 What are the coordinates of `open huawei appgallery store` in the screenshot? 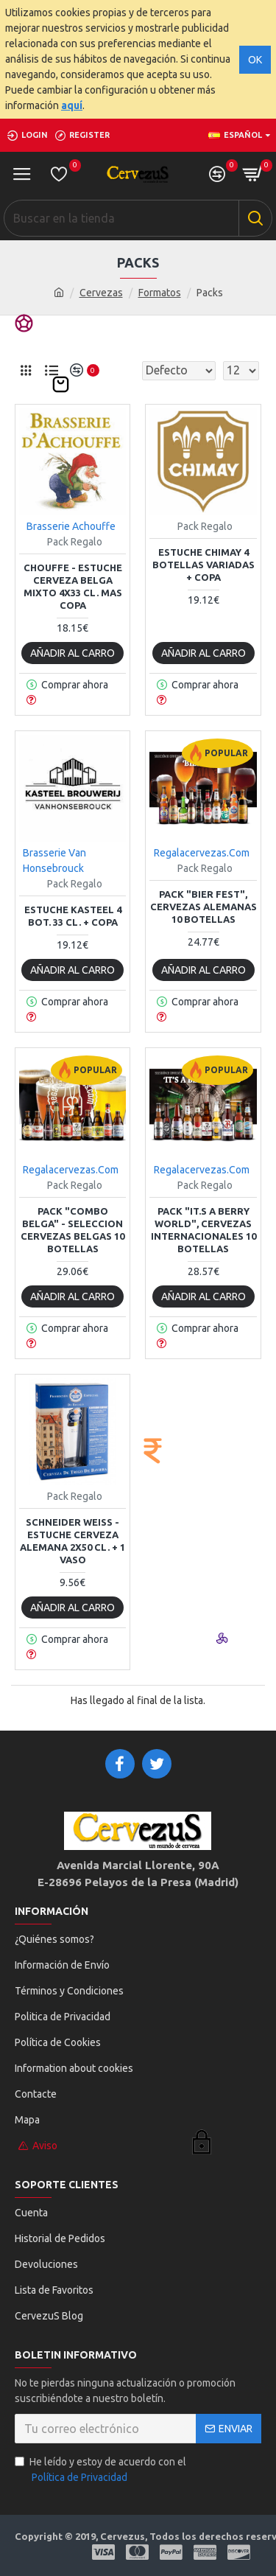 It's located at (60, 384).